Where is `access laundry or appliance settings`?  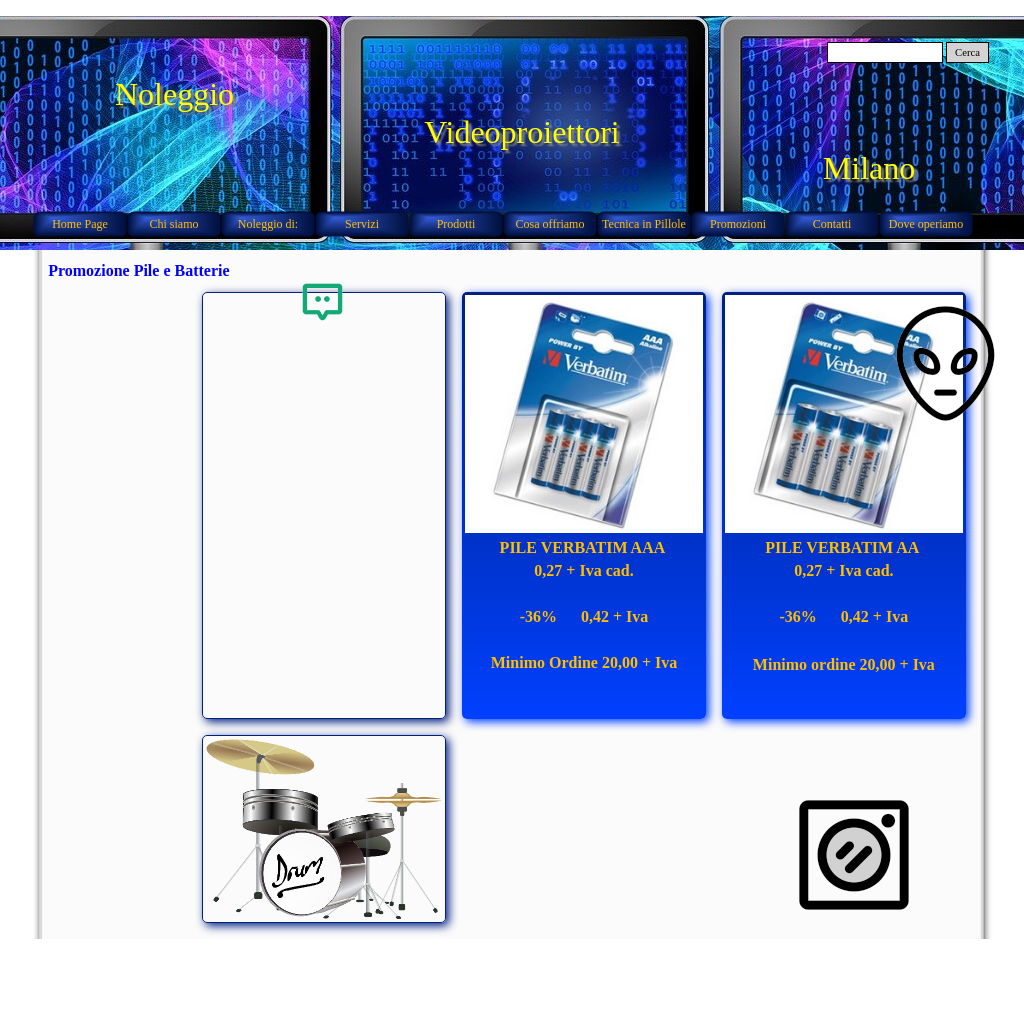
access laundry or appliance settings is located at coordinates (854, 855).